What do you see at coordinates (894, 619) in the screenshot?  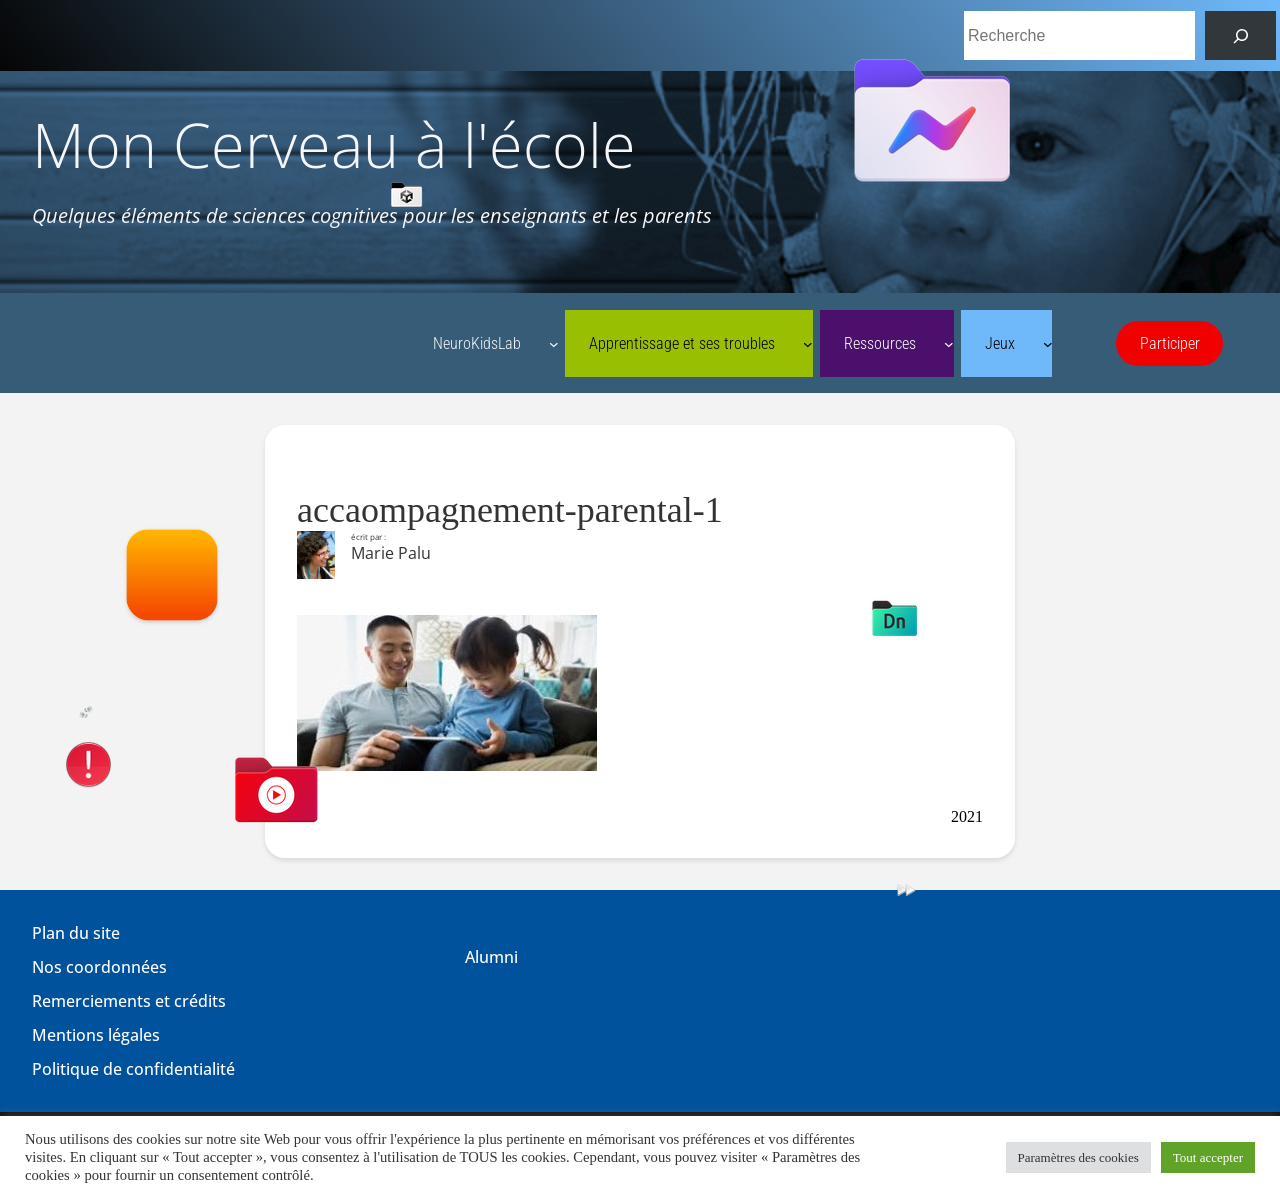 I see `open adobe dimension project files folder` at bounding box center [894, 619].